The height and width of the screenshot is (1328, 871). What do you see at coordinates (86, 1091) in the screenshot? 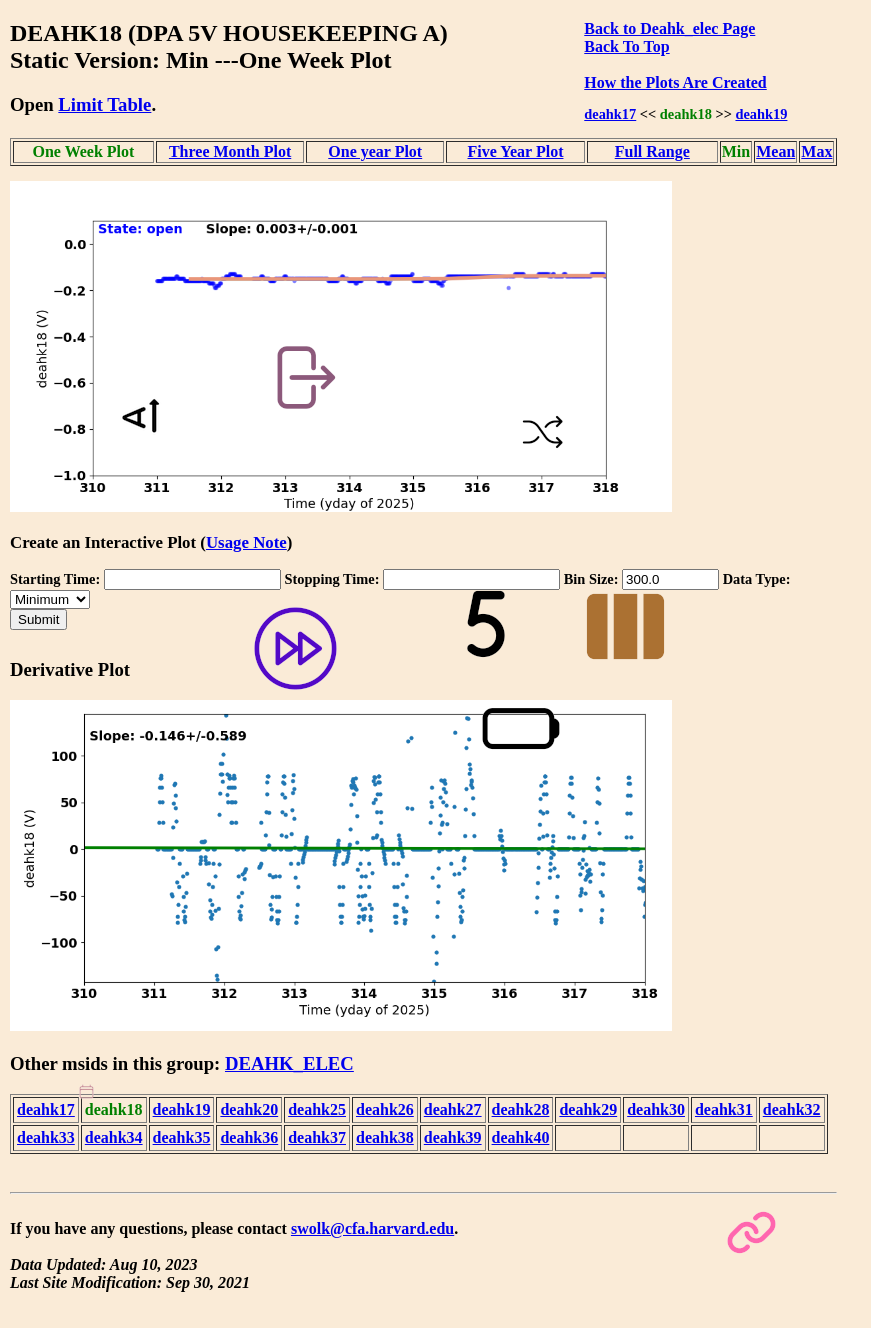
I see `view calendar or schedule` at bounding box center [86, 1091].